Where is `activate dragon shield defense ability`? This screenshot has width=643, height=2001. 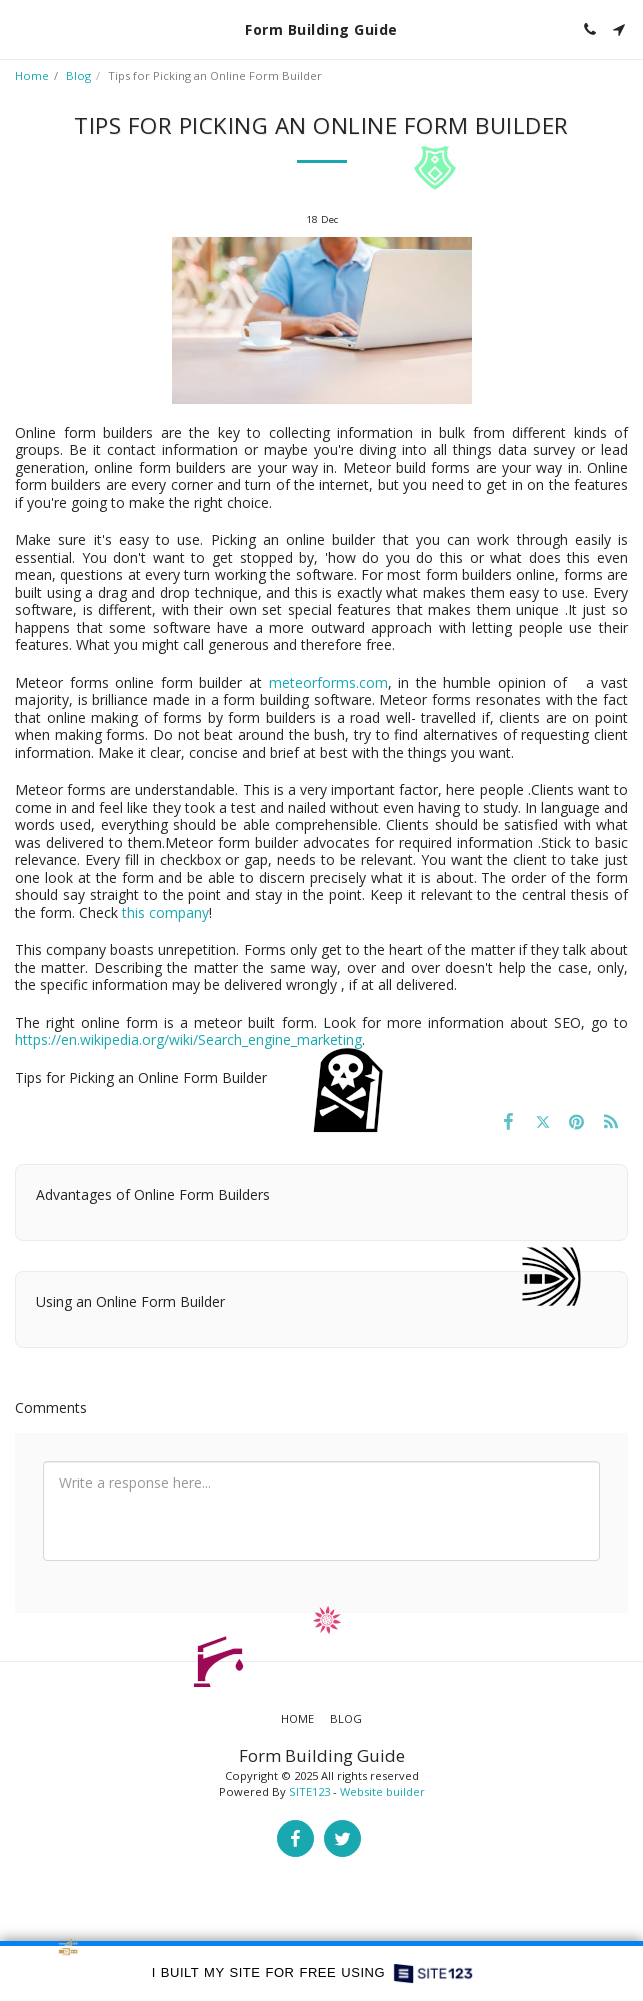
activate dragon shield defense ability is located at coordinates (435, 168).